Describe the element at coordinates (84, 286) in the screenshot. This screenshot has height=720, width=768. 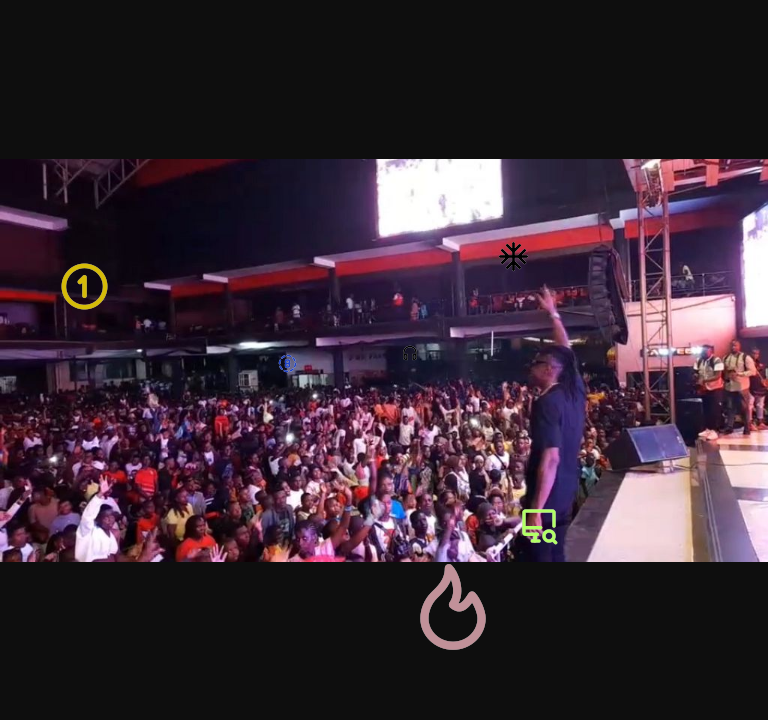
I see `indicates the first step in a process or tutorial` at that location.